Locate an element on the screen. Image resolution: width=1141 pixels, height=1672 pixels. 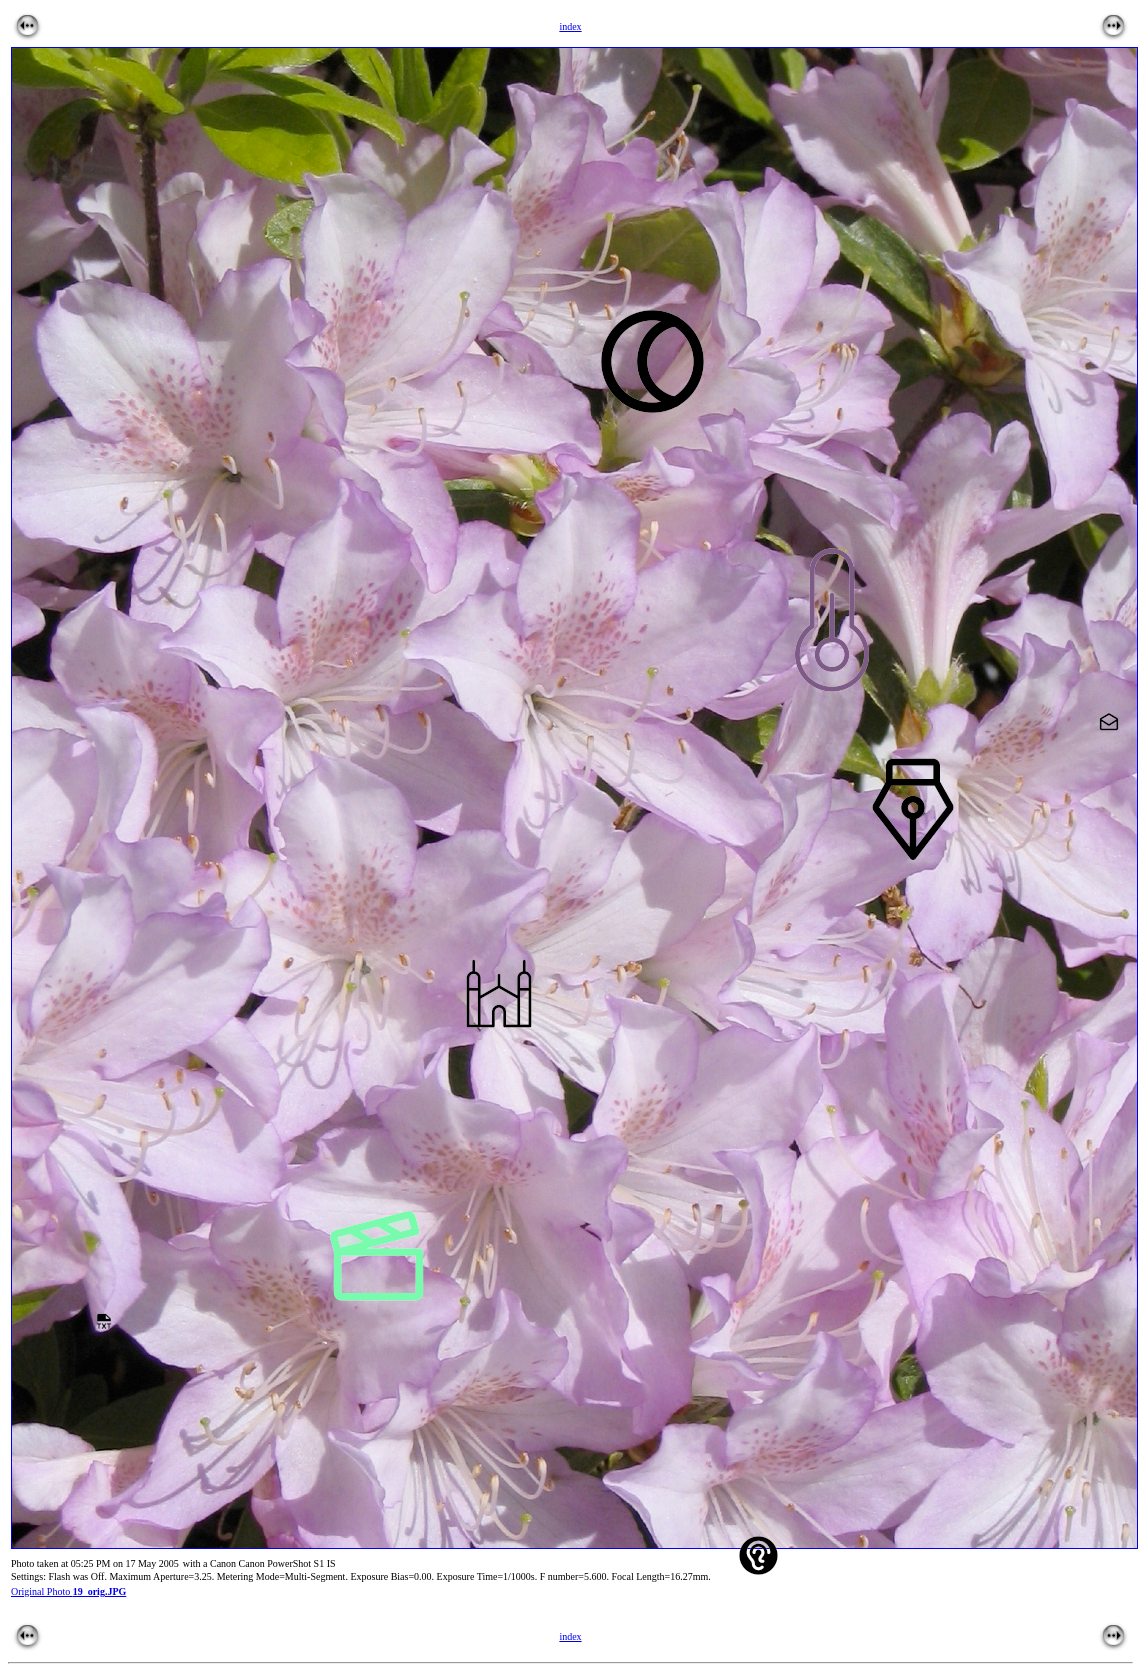
view draft messages is located at coordinates (1109, 723).